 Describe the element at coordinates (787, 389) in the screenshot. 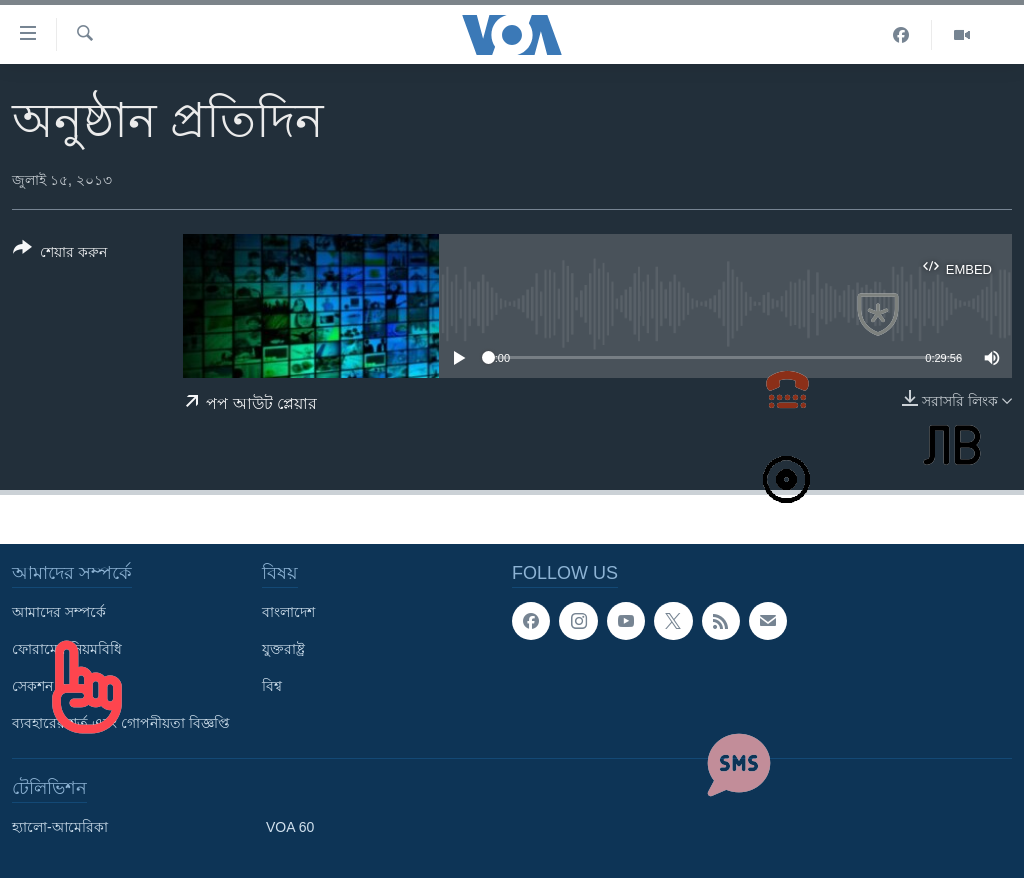

I see `enable tty/tdd accessibility for hearing-impaired calls` at that location.